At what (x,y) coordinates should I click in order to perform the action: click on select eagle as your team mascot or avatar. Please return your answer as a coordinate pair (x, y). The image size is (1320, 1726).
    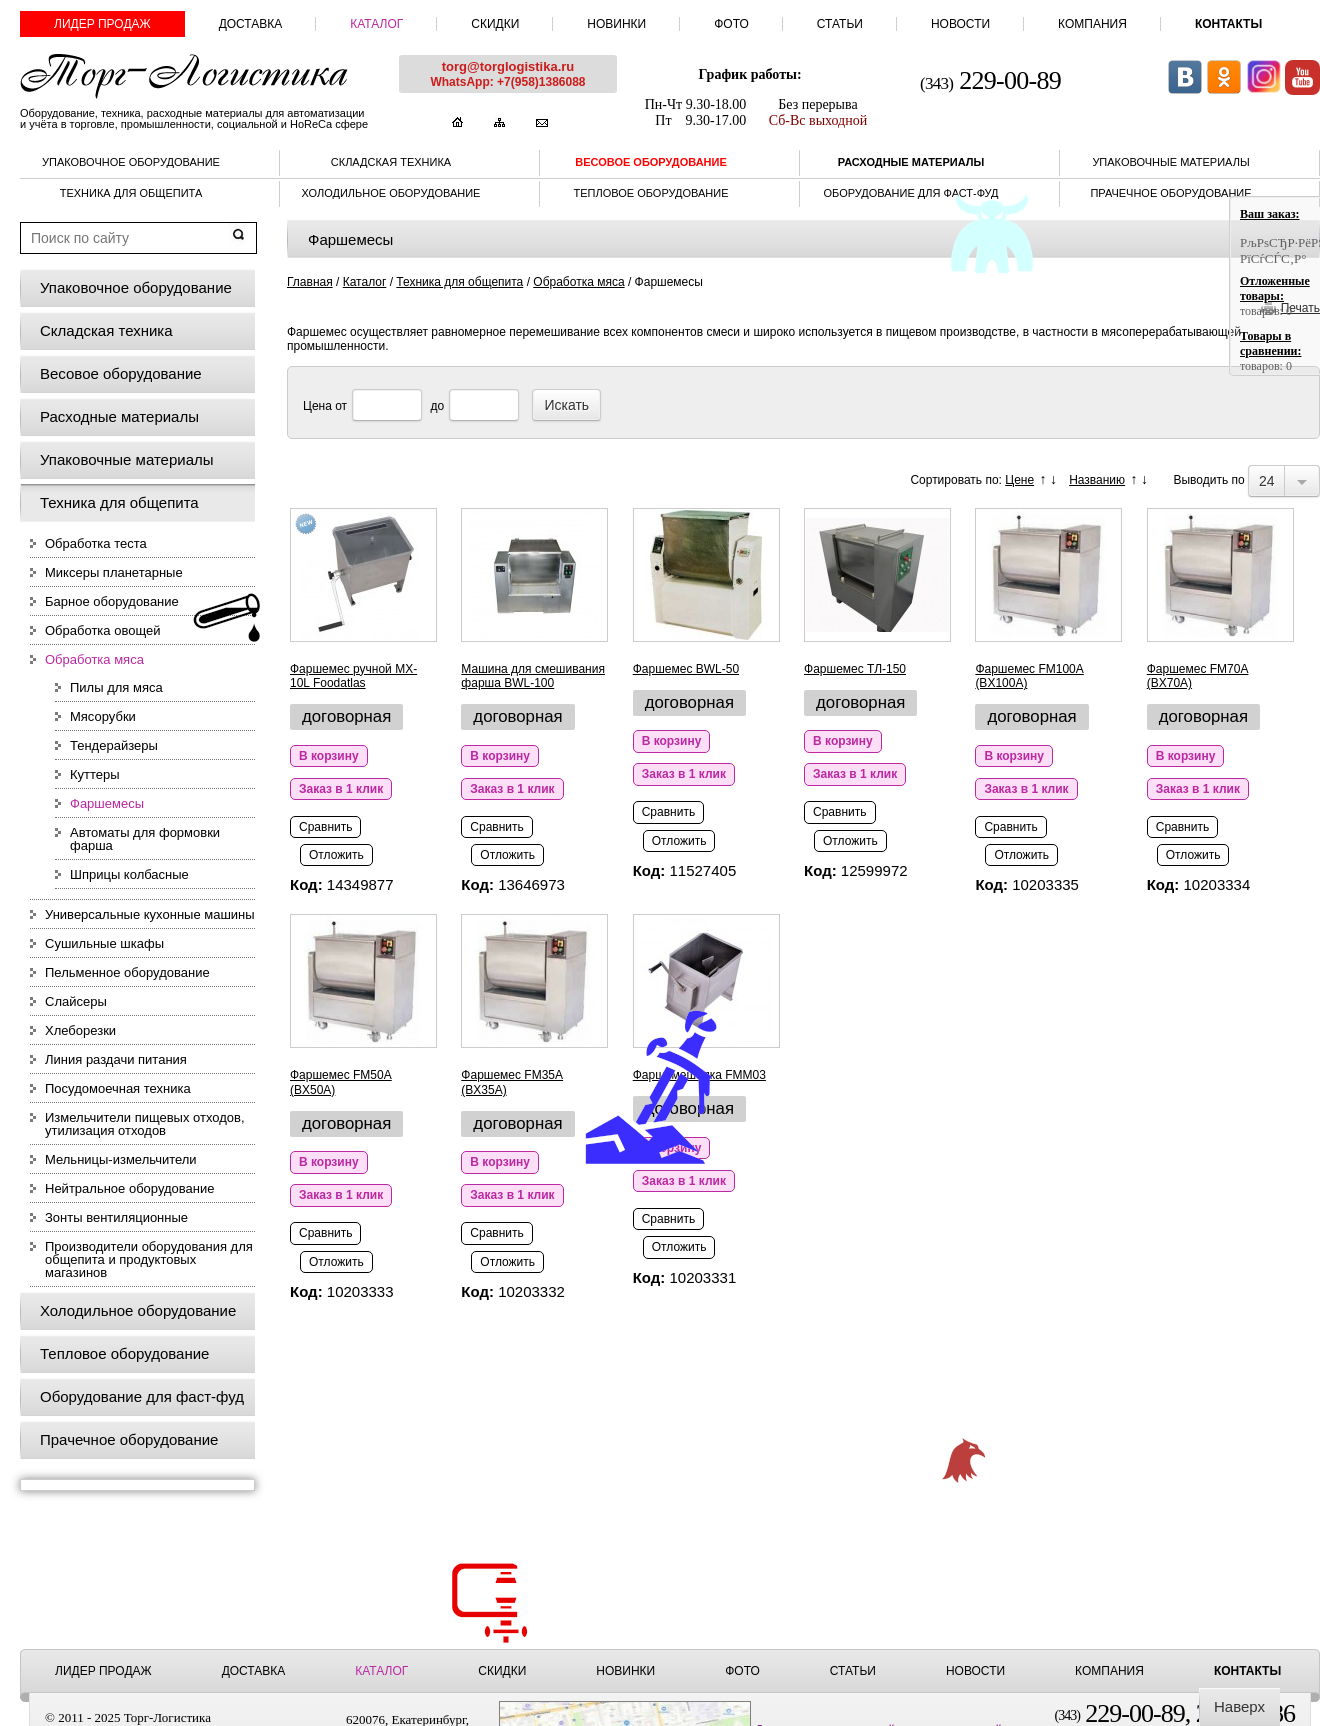
    Looking at the image, I should click on (963, 1460).